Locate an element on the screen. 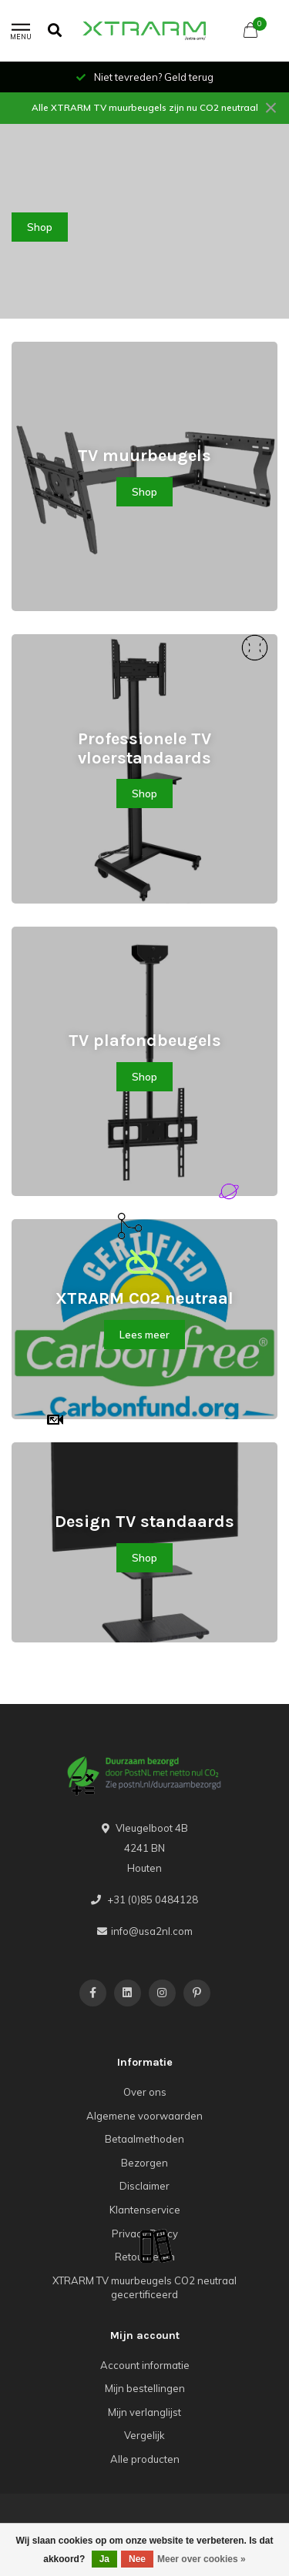  indicates a missed video call is located at coordinates (55, 1419).